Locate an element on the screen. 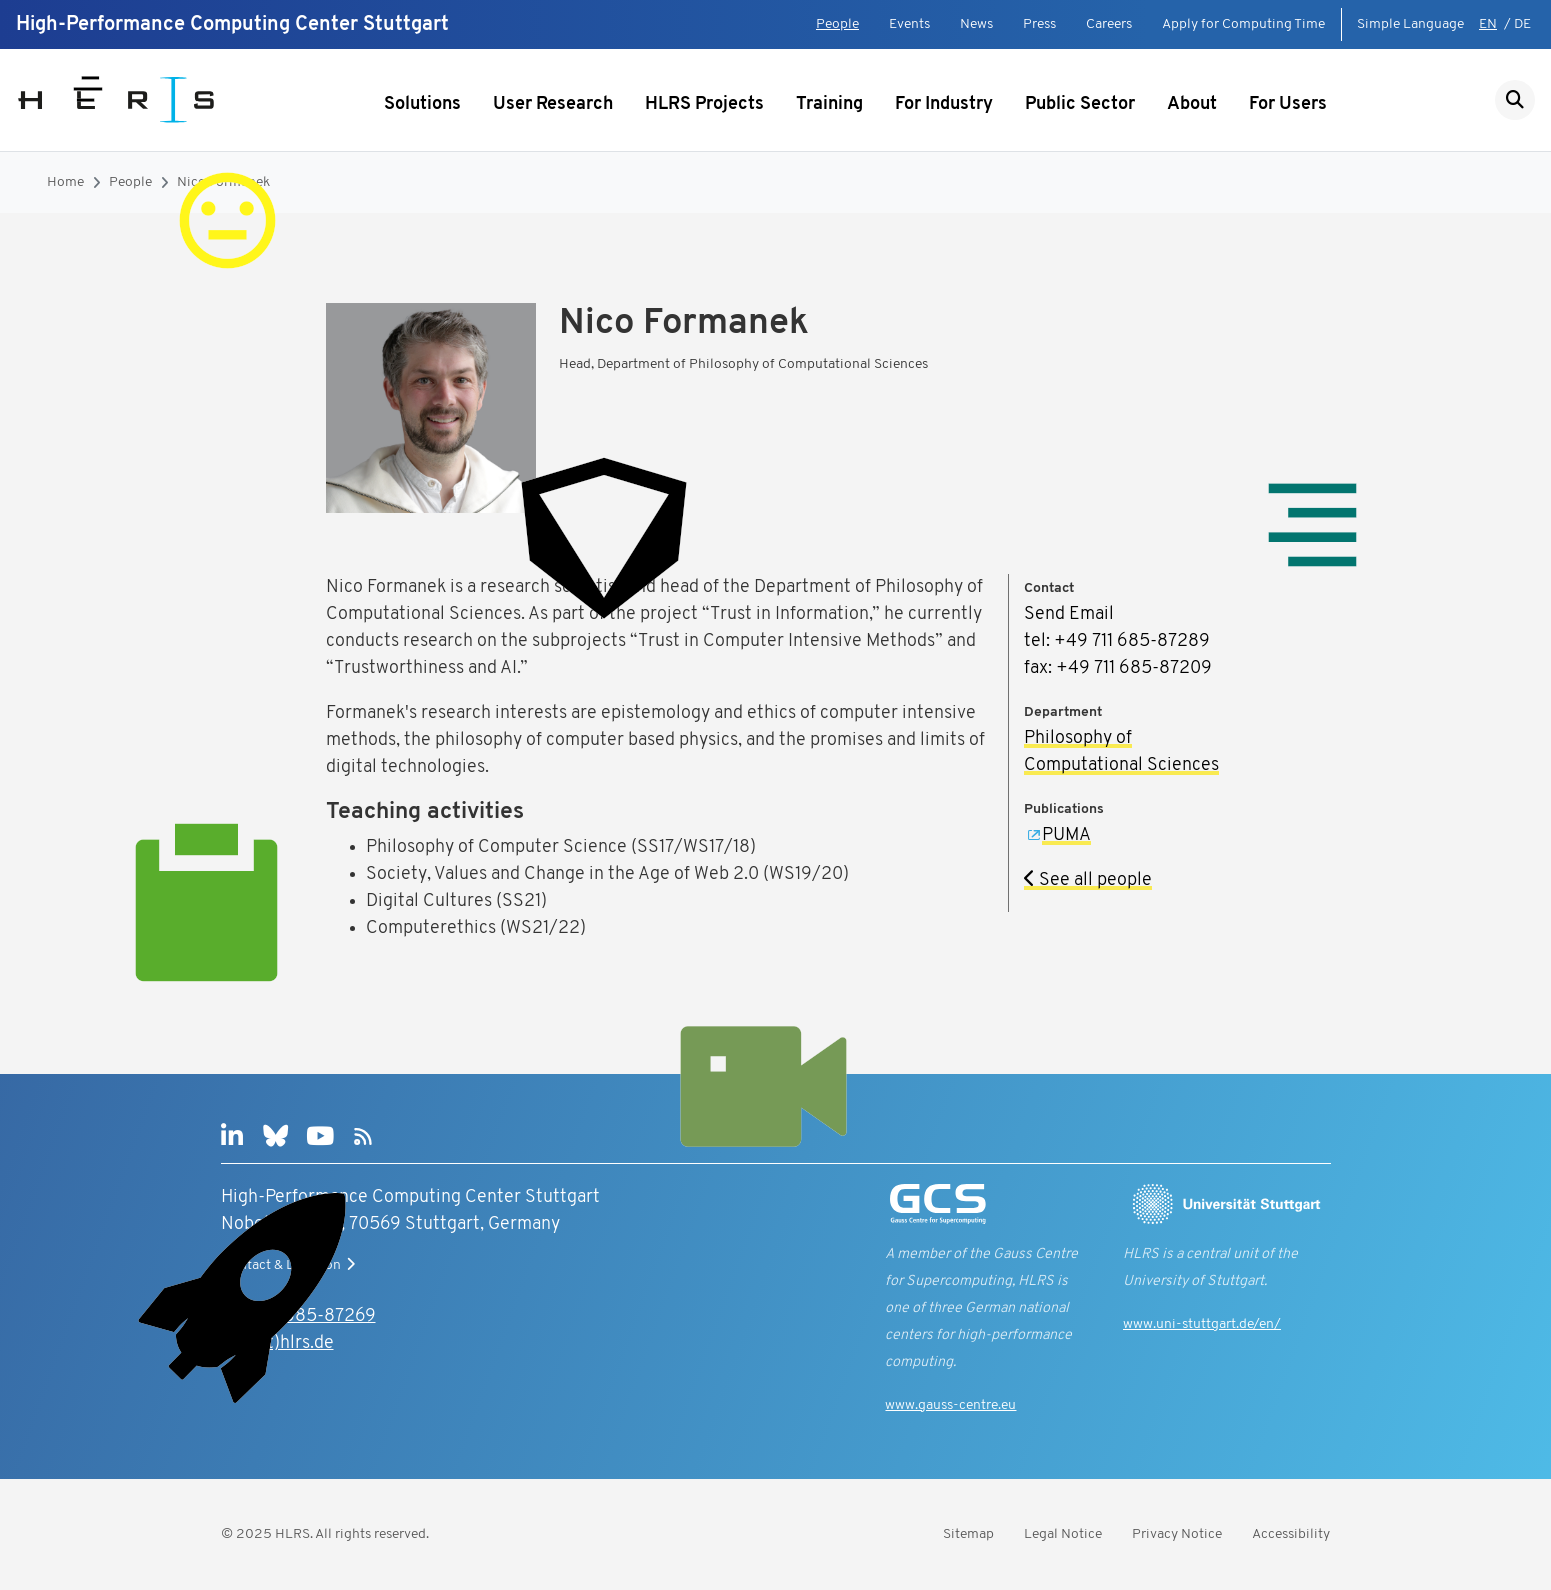 This screenshot has height=1590, width=1551. open navigation menu is located at coordinates (88, 89).